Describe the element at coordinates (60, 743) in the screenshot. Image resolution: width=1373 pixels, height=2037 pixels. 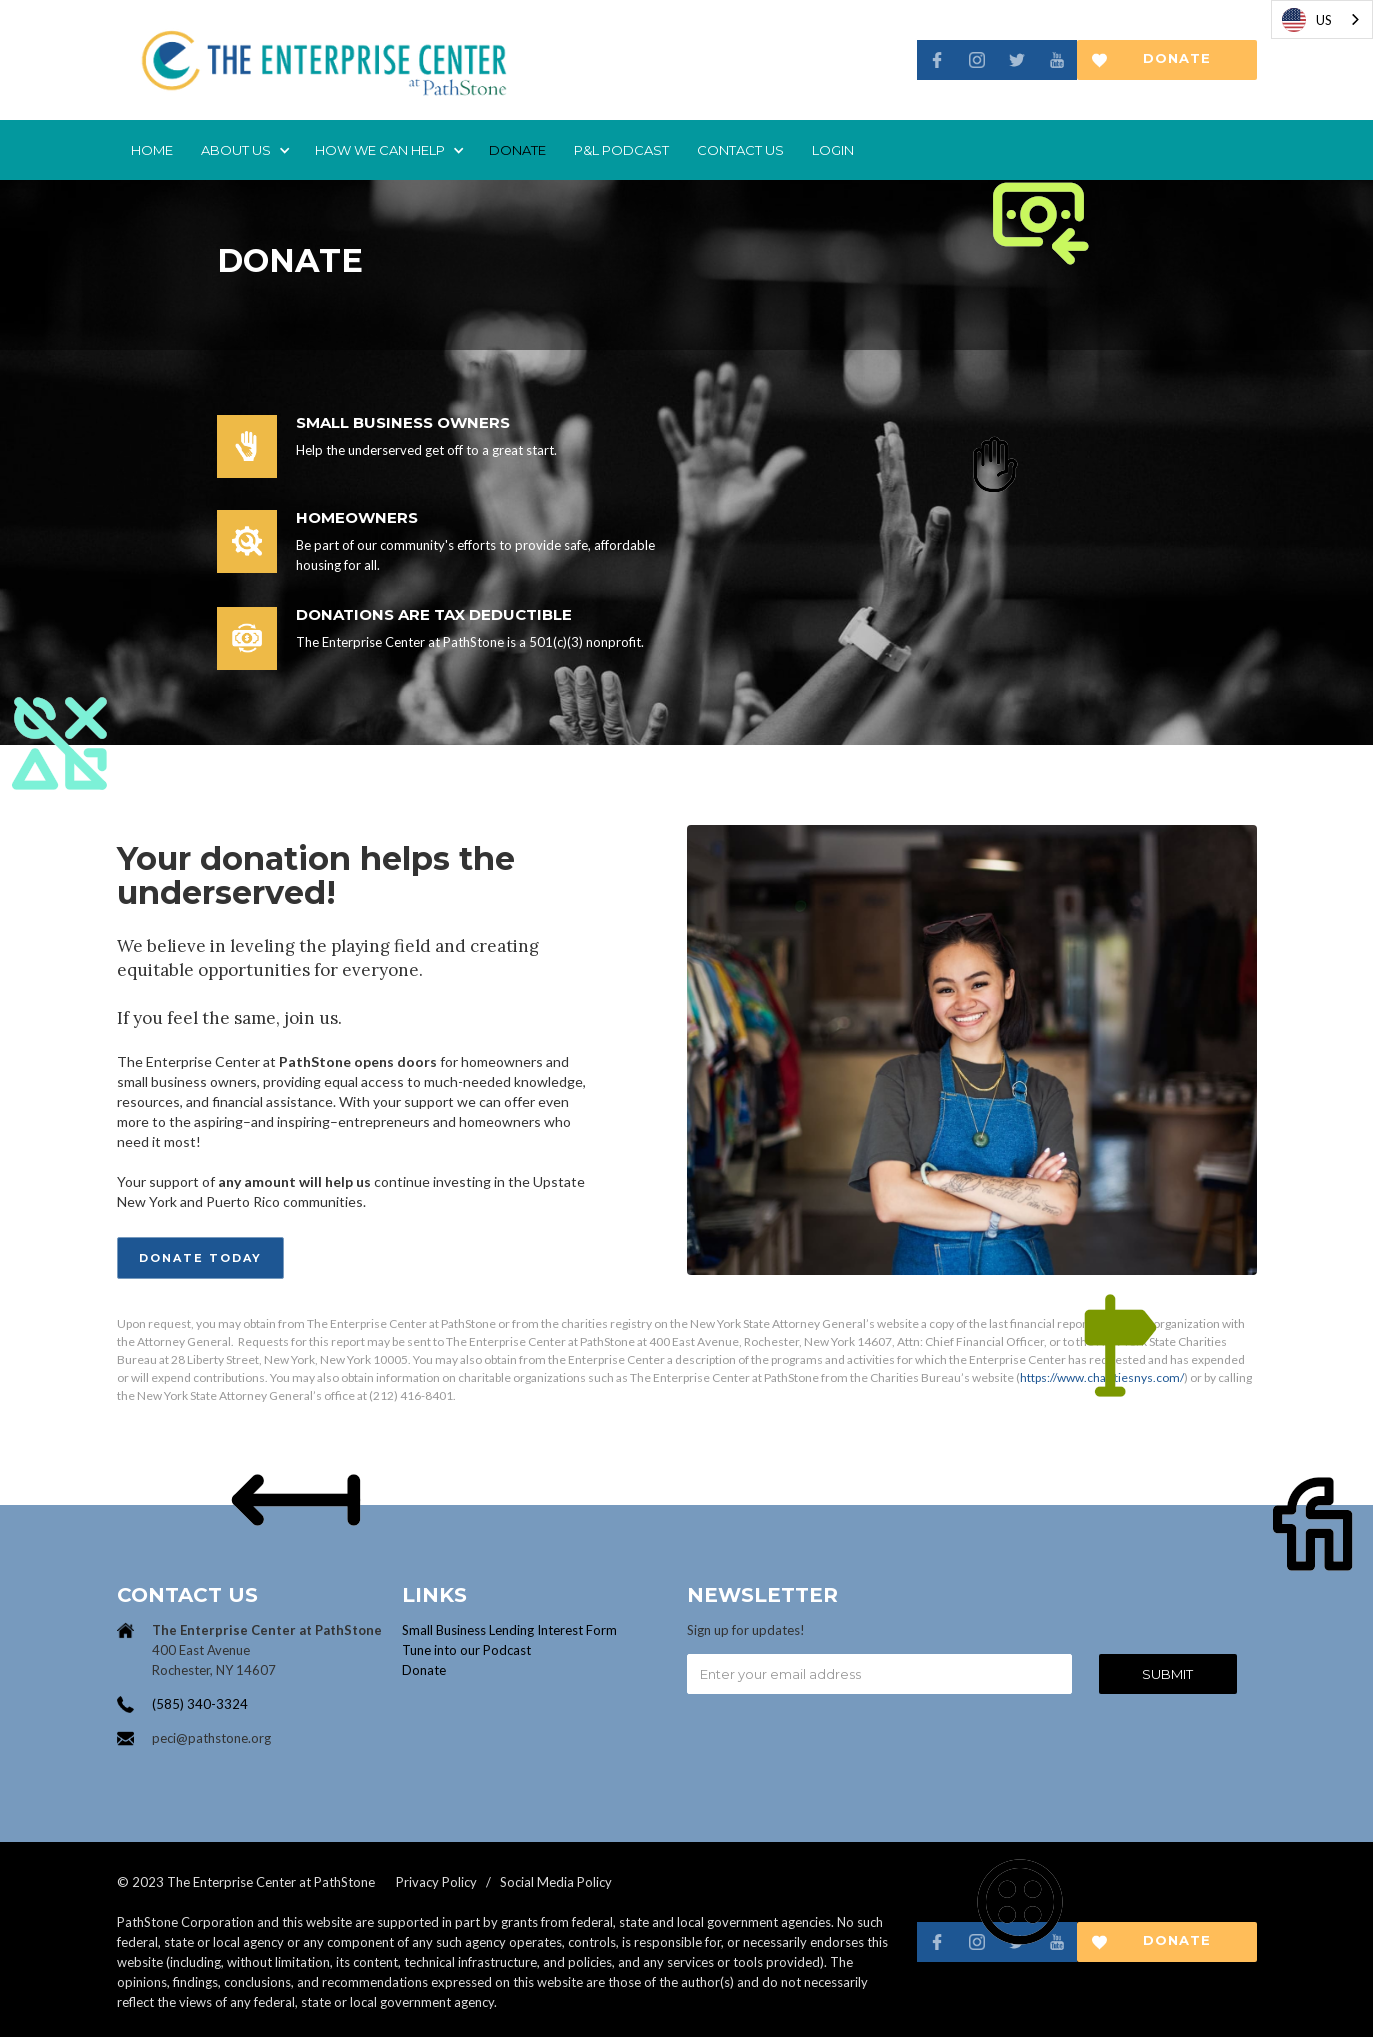
I see `disable icon display` at that location.